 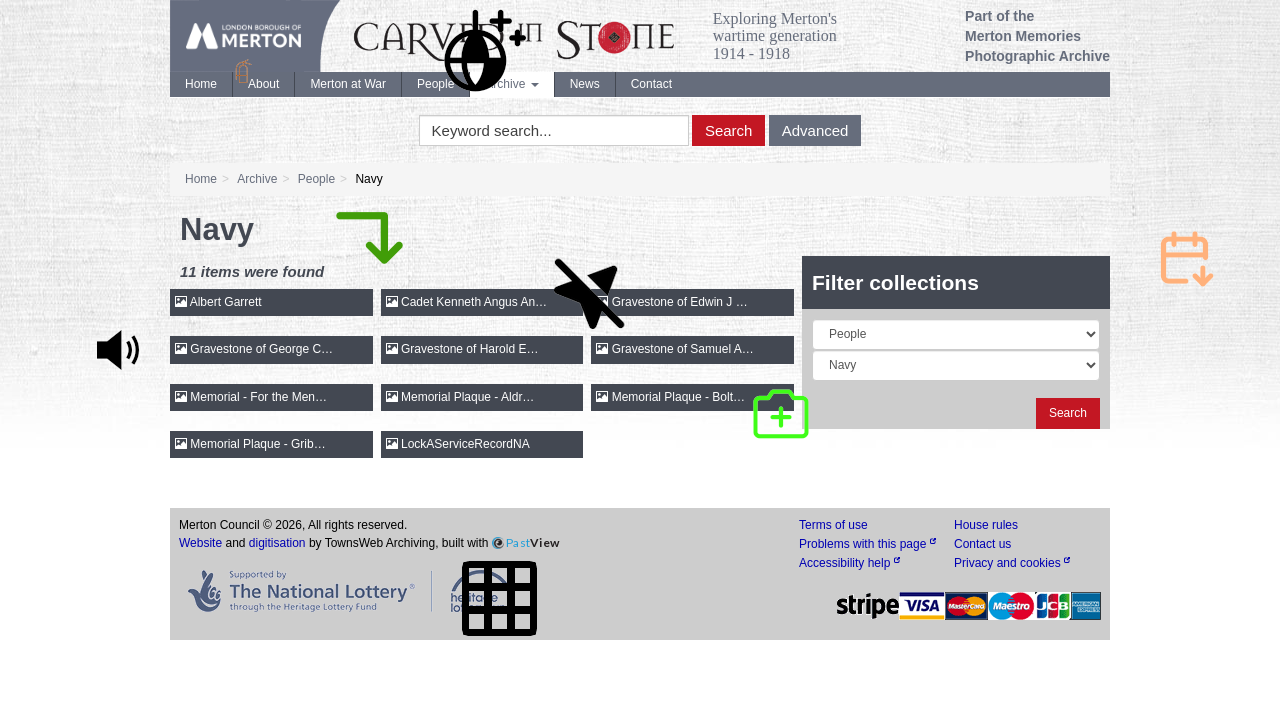 I want to click on adjust audio volume to medium level, so click(x=118, y=350).